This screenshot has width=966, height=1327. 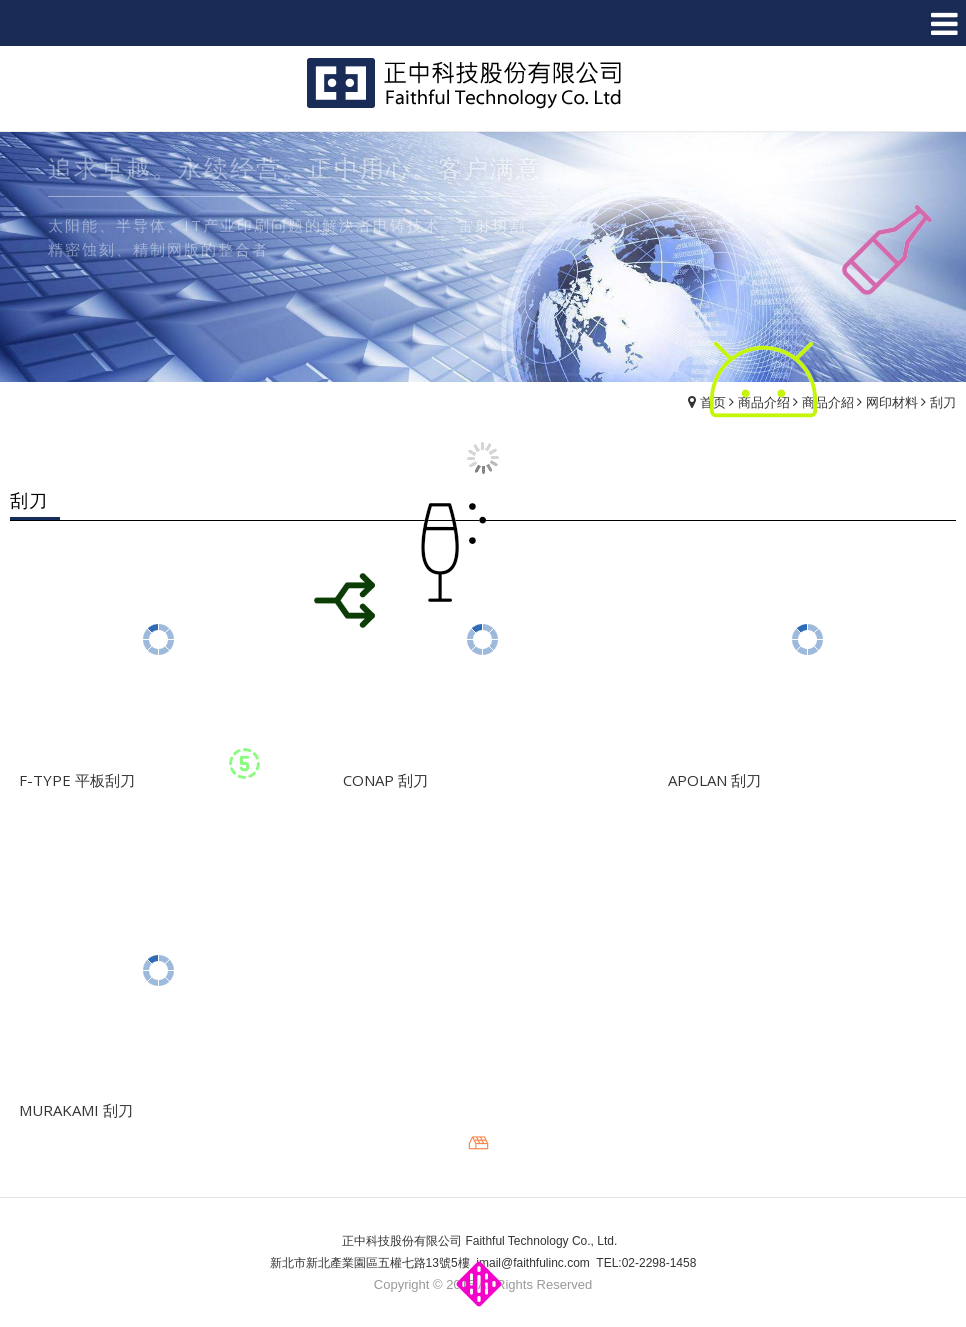 What do you see at coordinates (244, 763) in the screenshot?
I see `step 5 of a multi-step process` at bounding box center [244, 763].